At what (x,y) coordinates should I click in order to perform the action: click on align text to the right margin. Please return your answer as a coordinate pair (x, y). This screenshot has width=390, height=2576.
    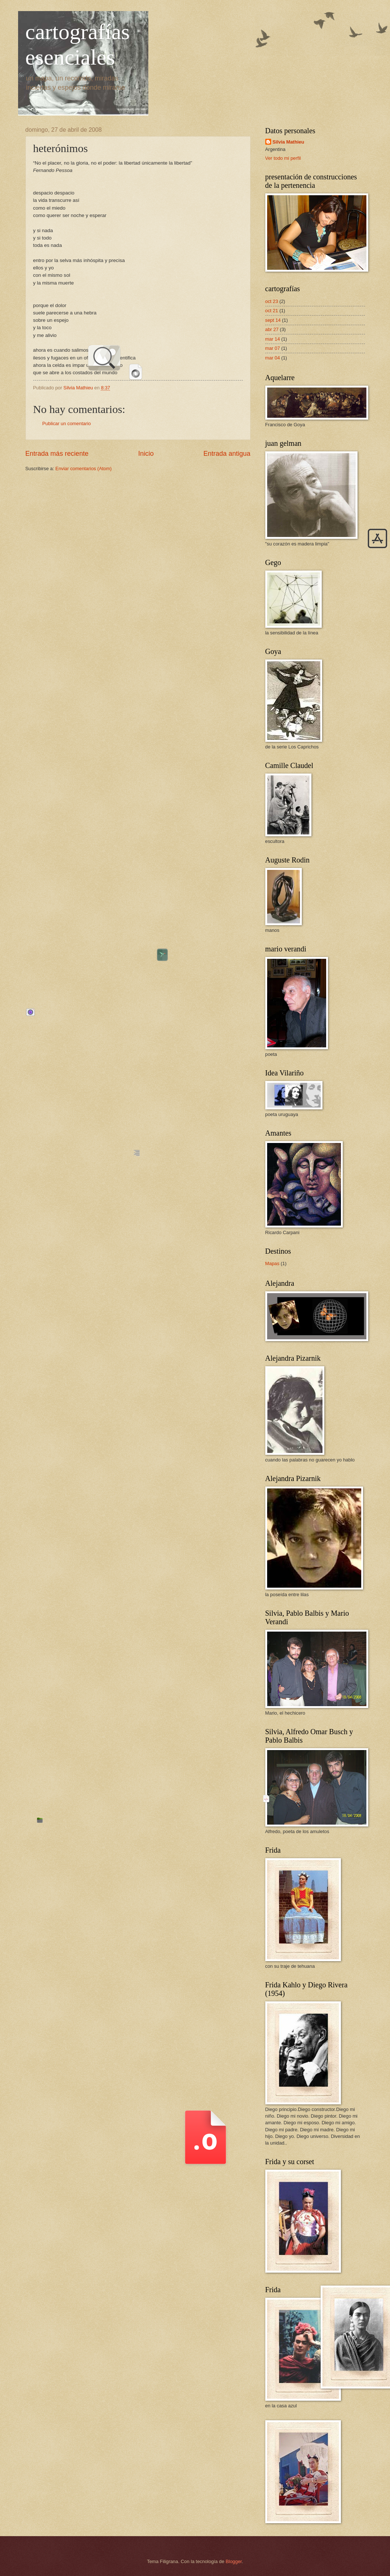
    Looking at the image, I should click on (137, 1153).